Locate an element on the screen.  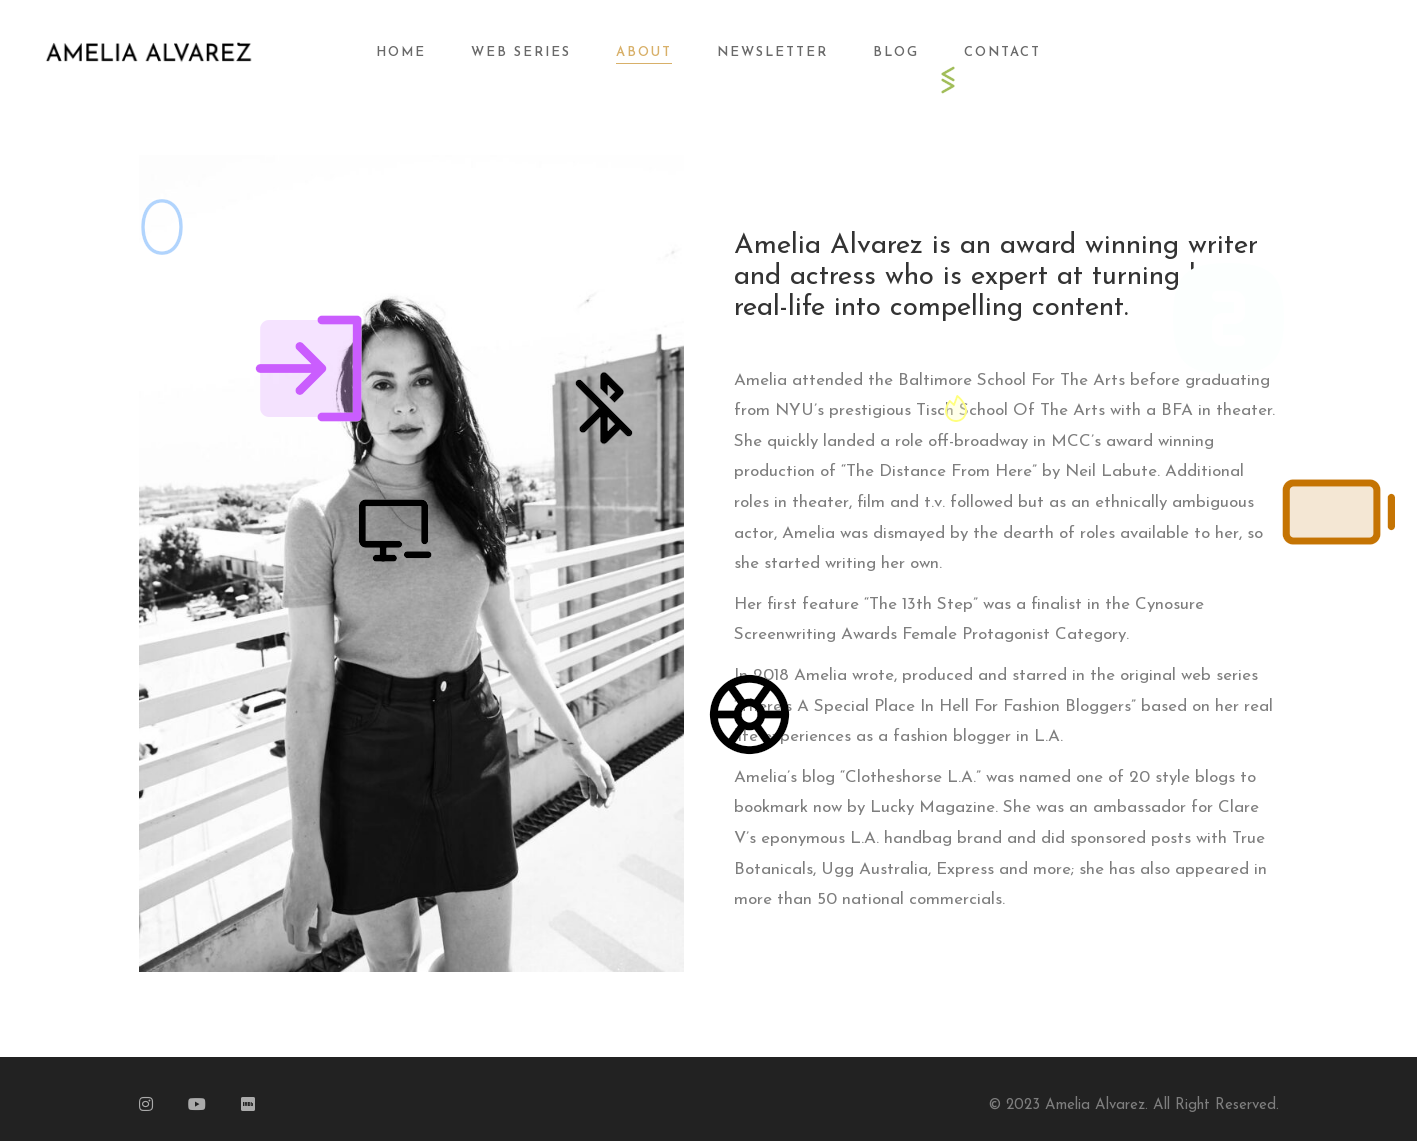
access vehicle or tire settings is located at coordinates (749, 714).